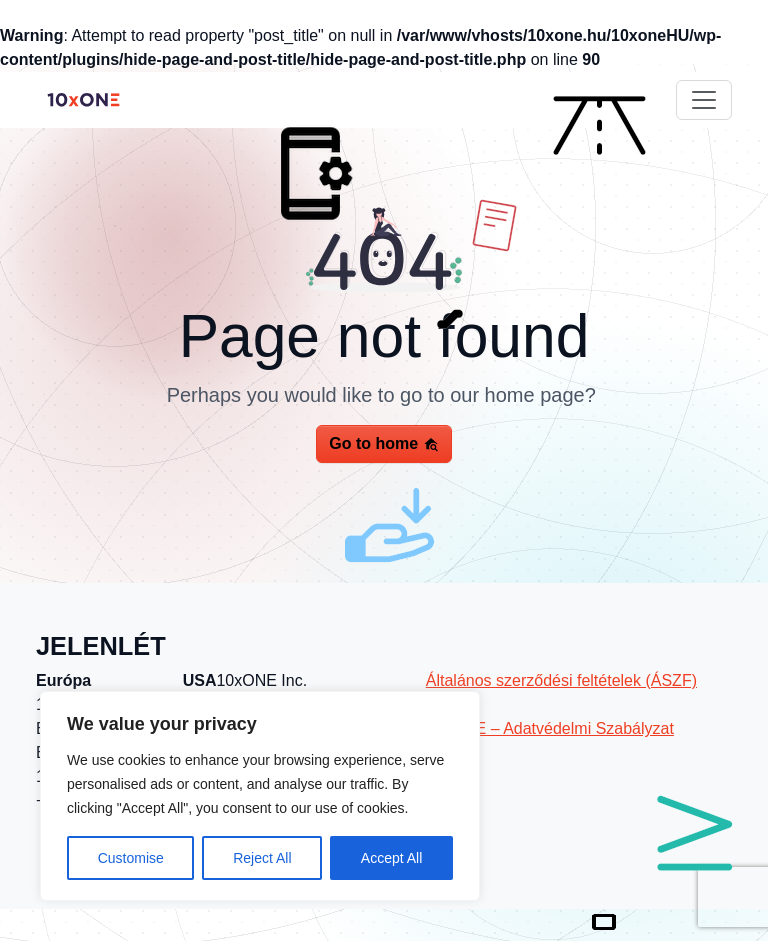 The image size is (768, 941). What do you see at coordinates (310, 173) in the screenshot?
I see `access app settings` at bounding box center [310, 173].